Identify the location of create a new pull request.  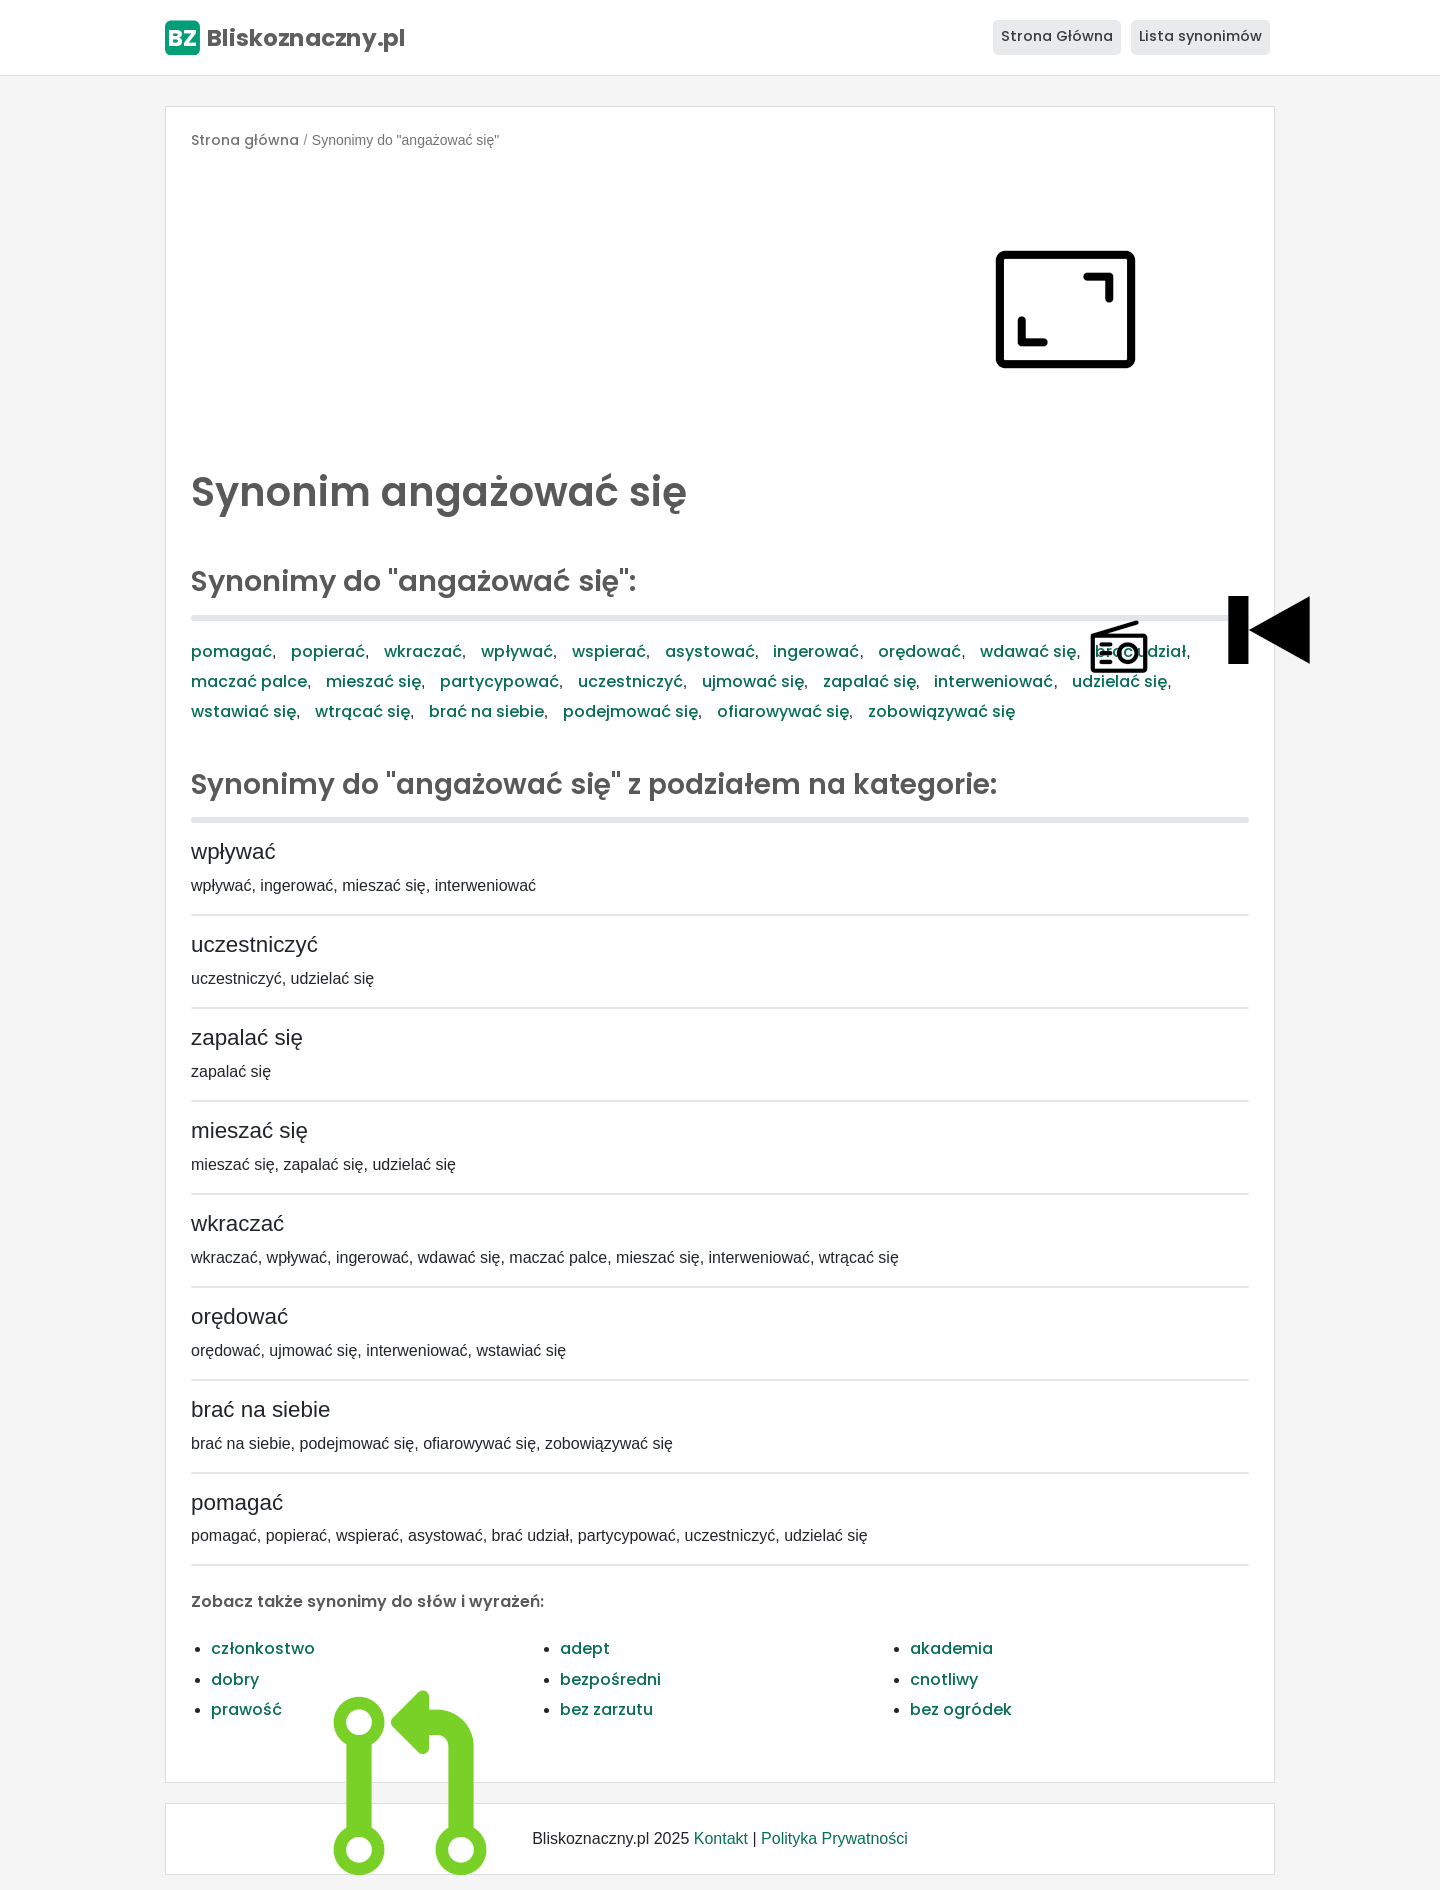
(410, 1786).